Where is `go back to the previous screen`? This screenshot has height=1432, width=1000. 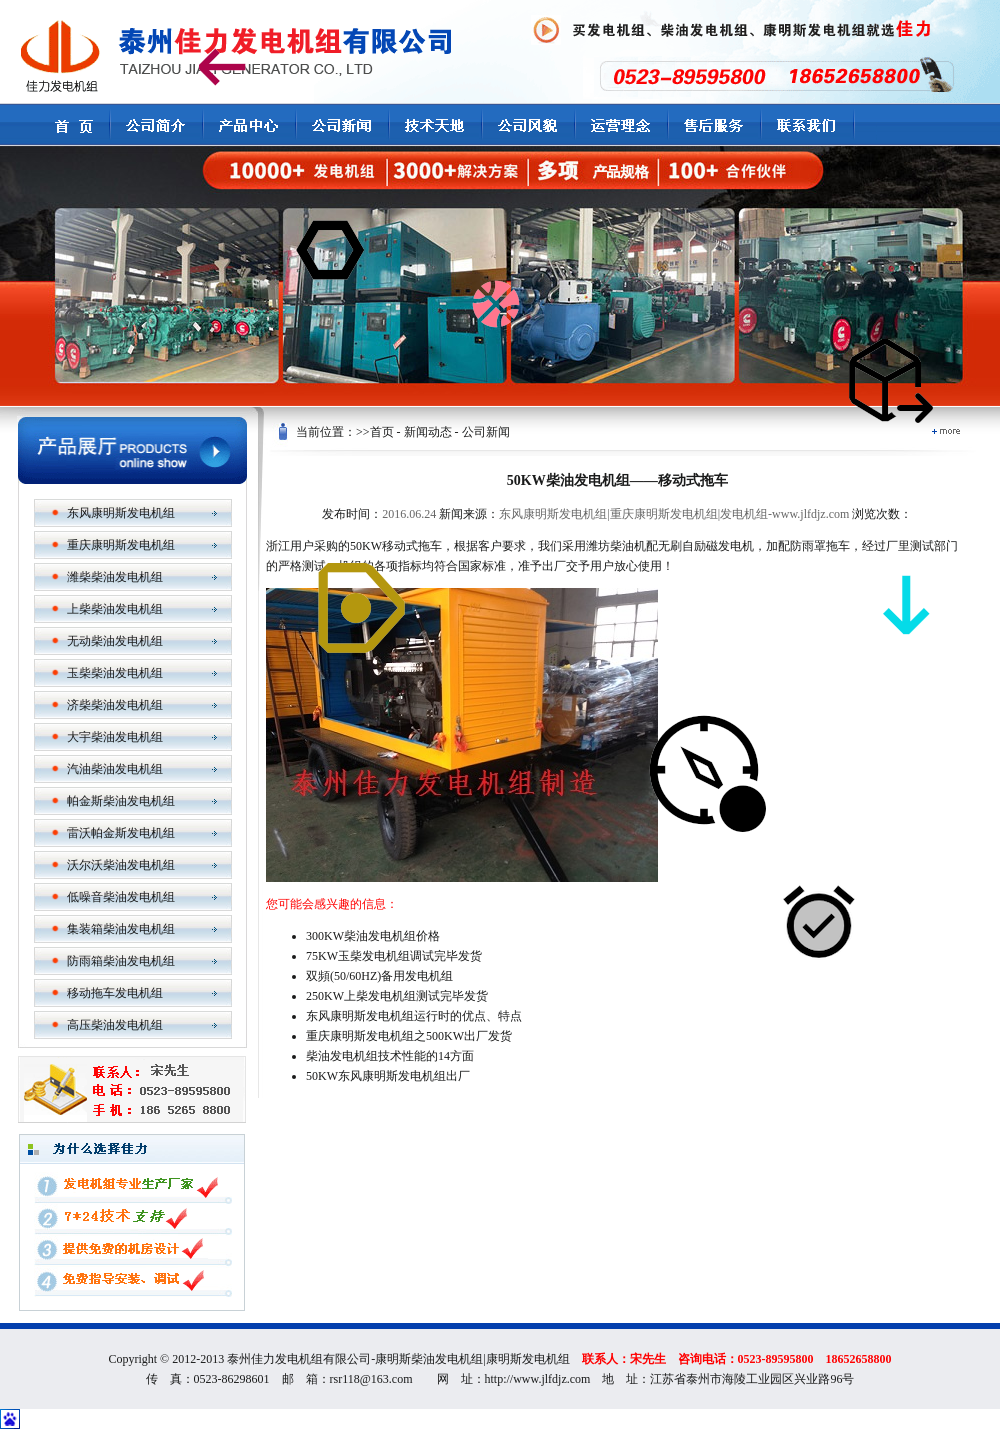 go back to the previous screen is located at coordinates (225, 68).